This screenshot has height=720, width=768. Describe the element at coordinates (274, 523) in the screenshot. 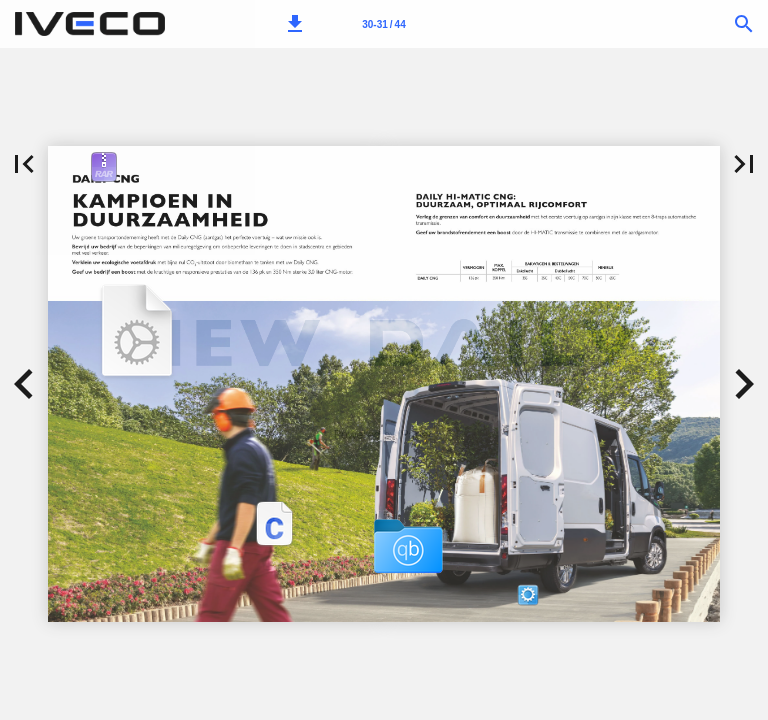

I see `a C programming language source file` at that location.